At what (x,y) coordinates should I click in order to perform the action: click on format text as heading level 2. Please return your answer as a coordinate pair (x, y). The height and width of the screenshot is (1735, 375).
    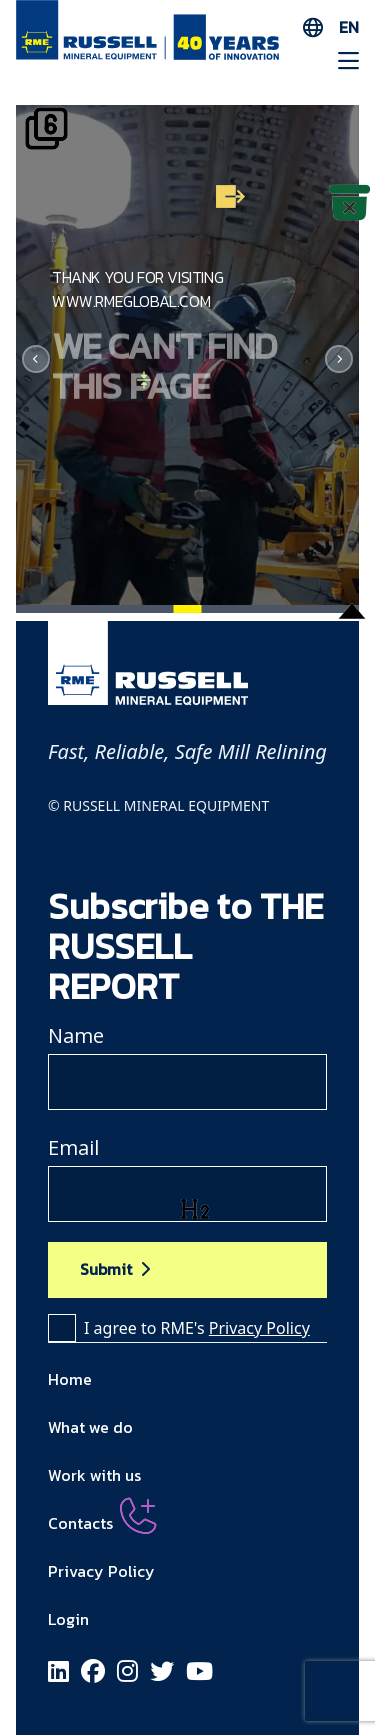
    Looking at the image, I should click on (195, 1209).